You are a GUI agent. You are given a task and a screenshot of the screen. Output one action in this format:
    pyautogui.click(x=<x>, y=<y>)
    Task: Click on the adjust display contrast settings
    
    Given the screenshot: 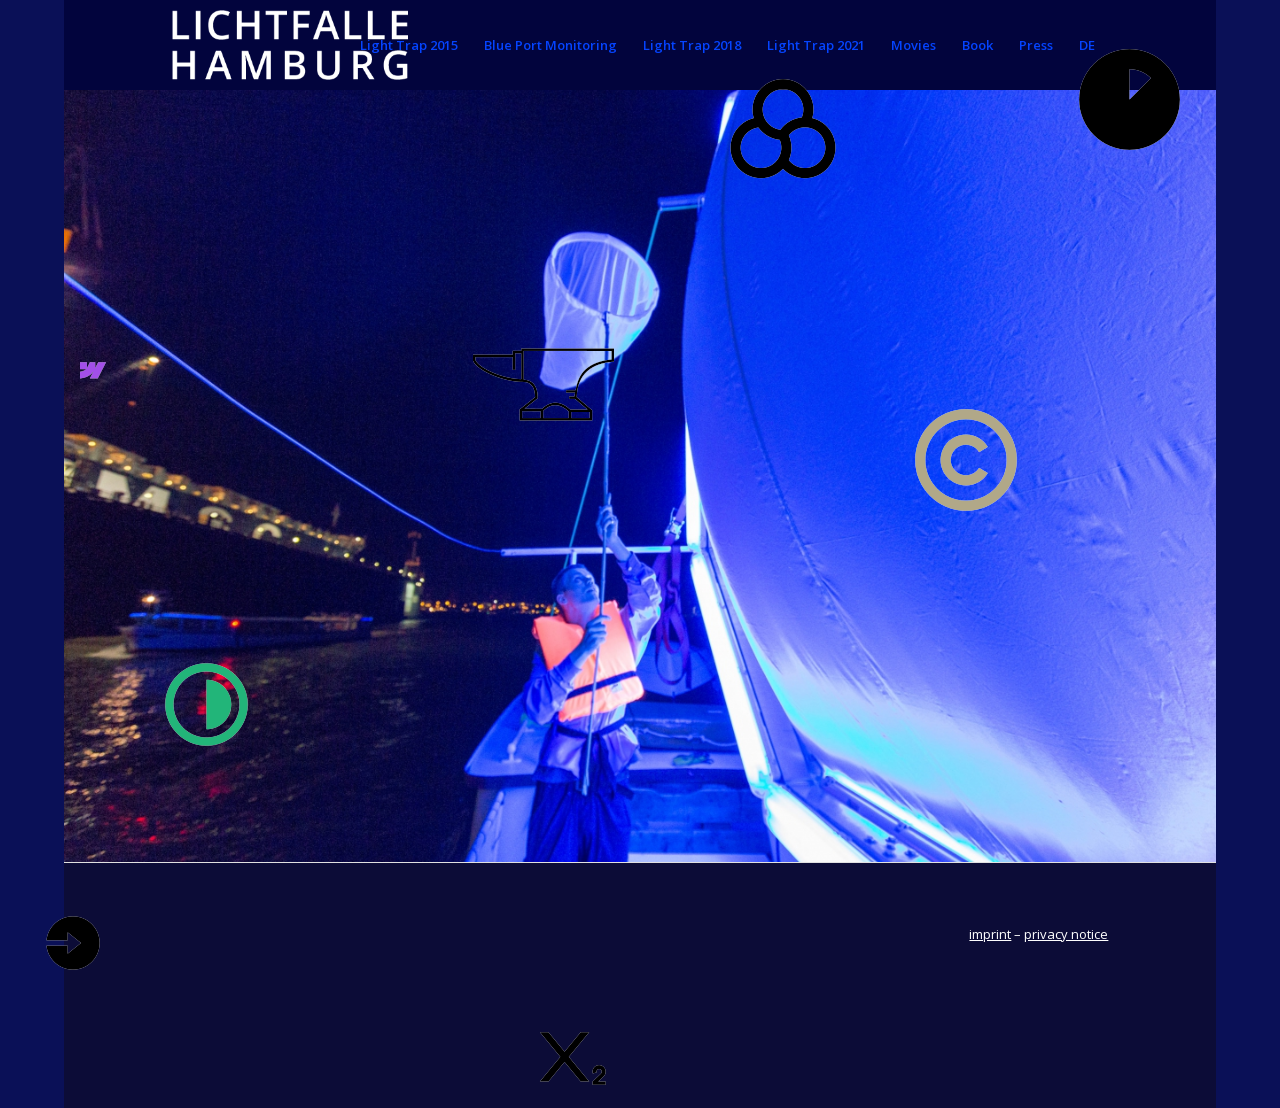 What is the action you would take?
    pyautogui.click(x=206, y=704)
    